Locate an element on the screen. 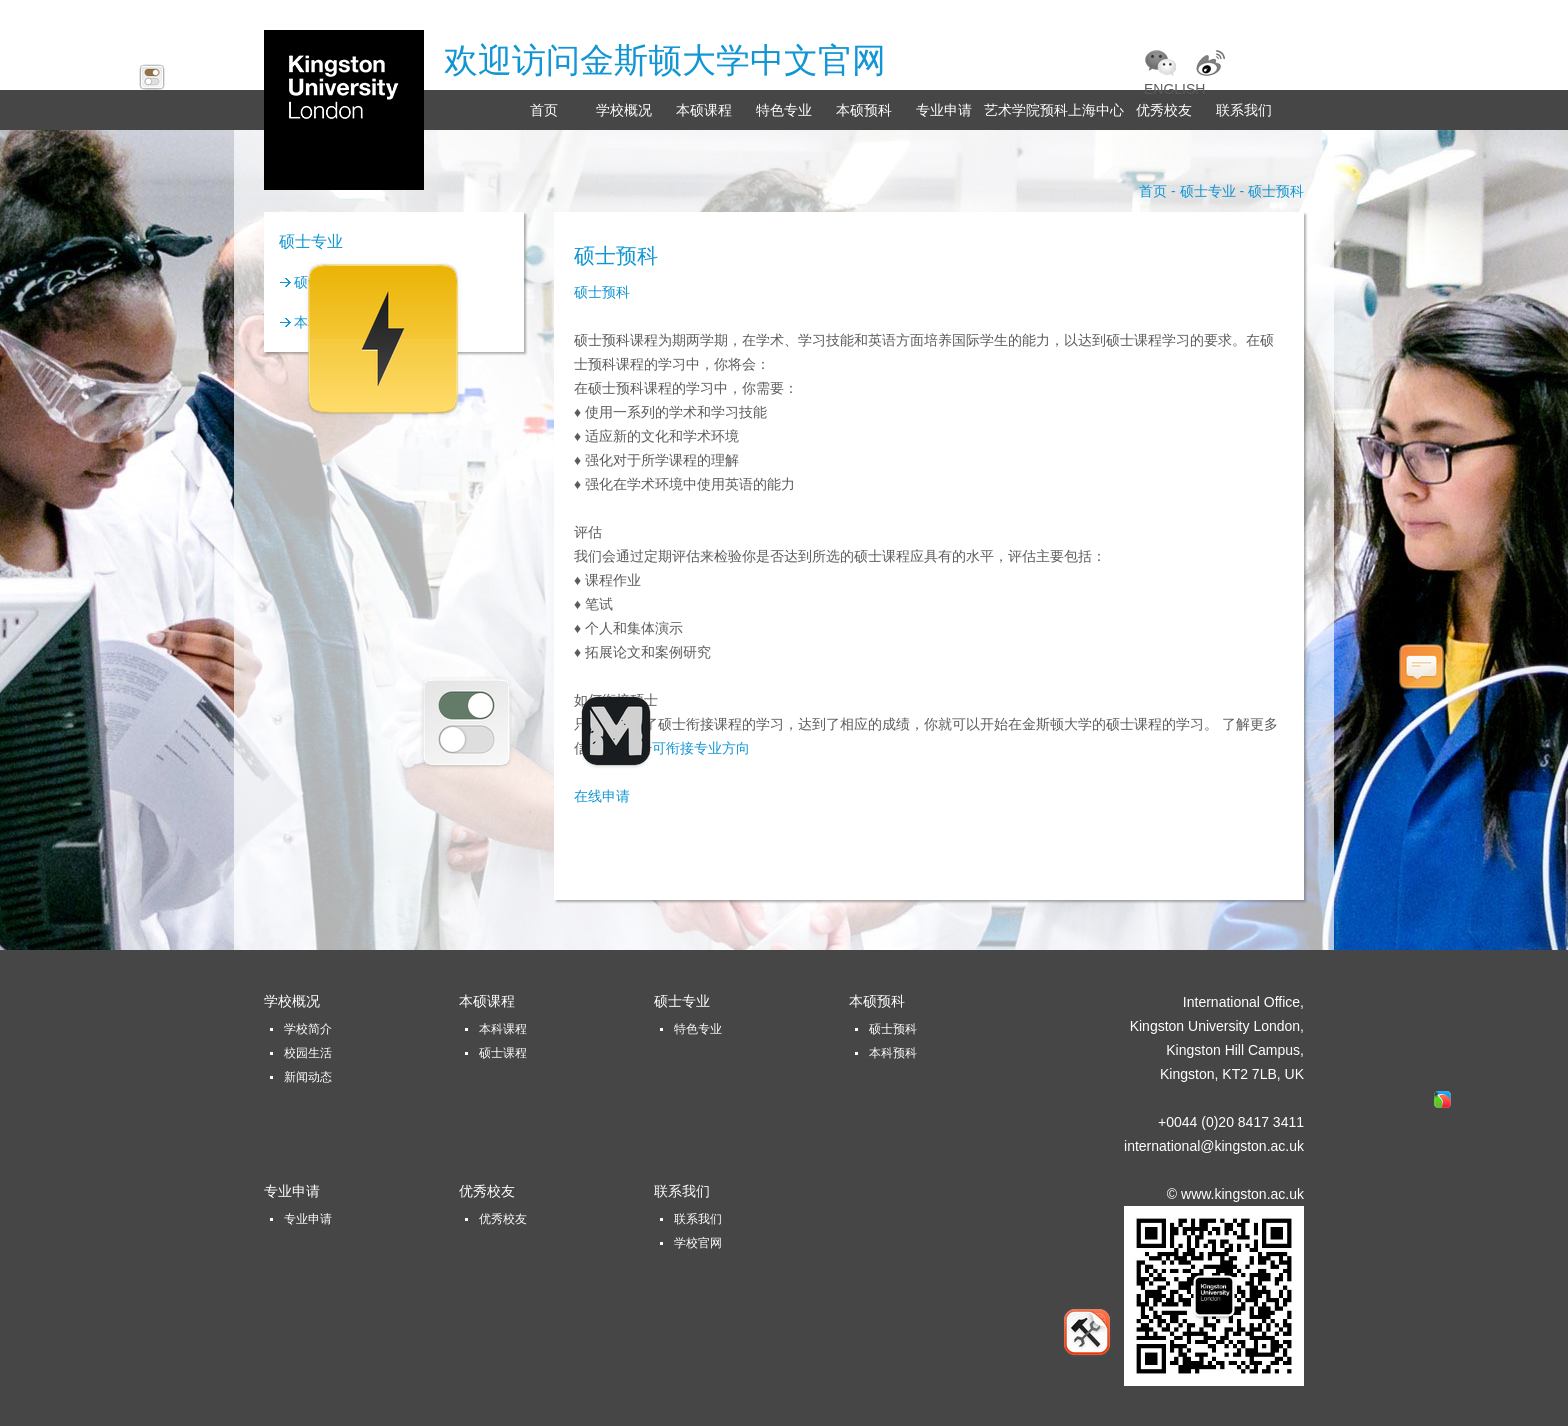  open power management settings is located at coordinates (383, 339).